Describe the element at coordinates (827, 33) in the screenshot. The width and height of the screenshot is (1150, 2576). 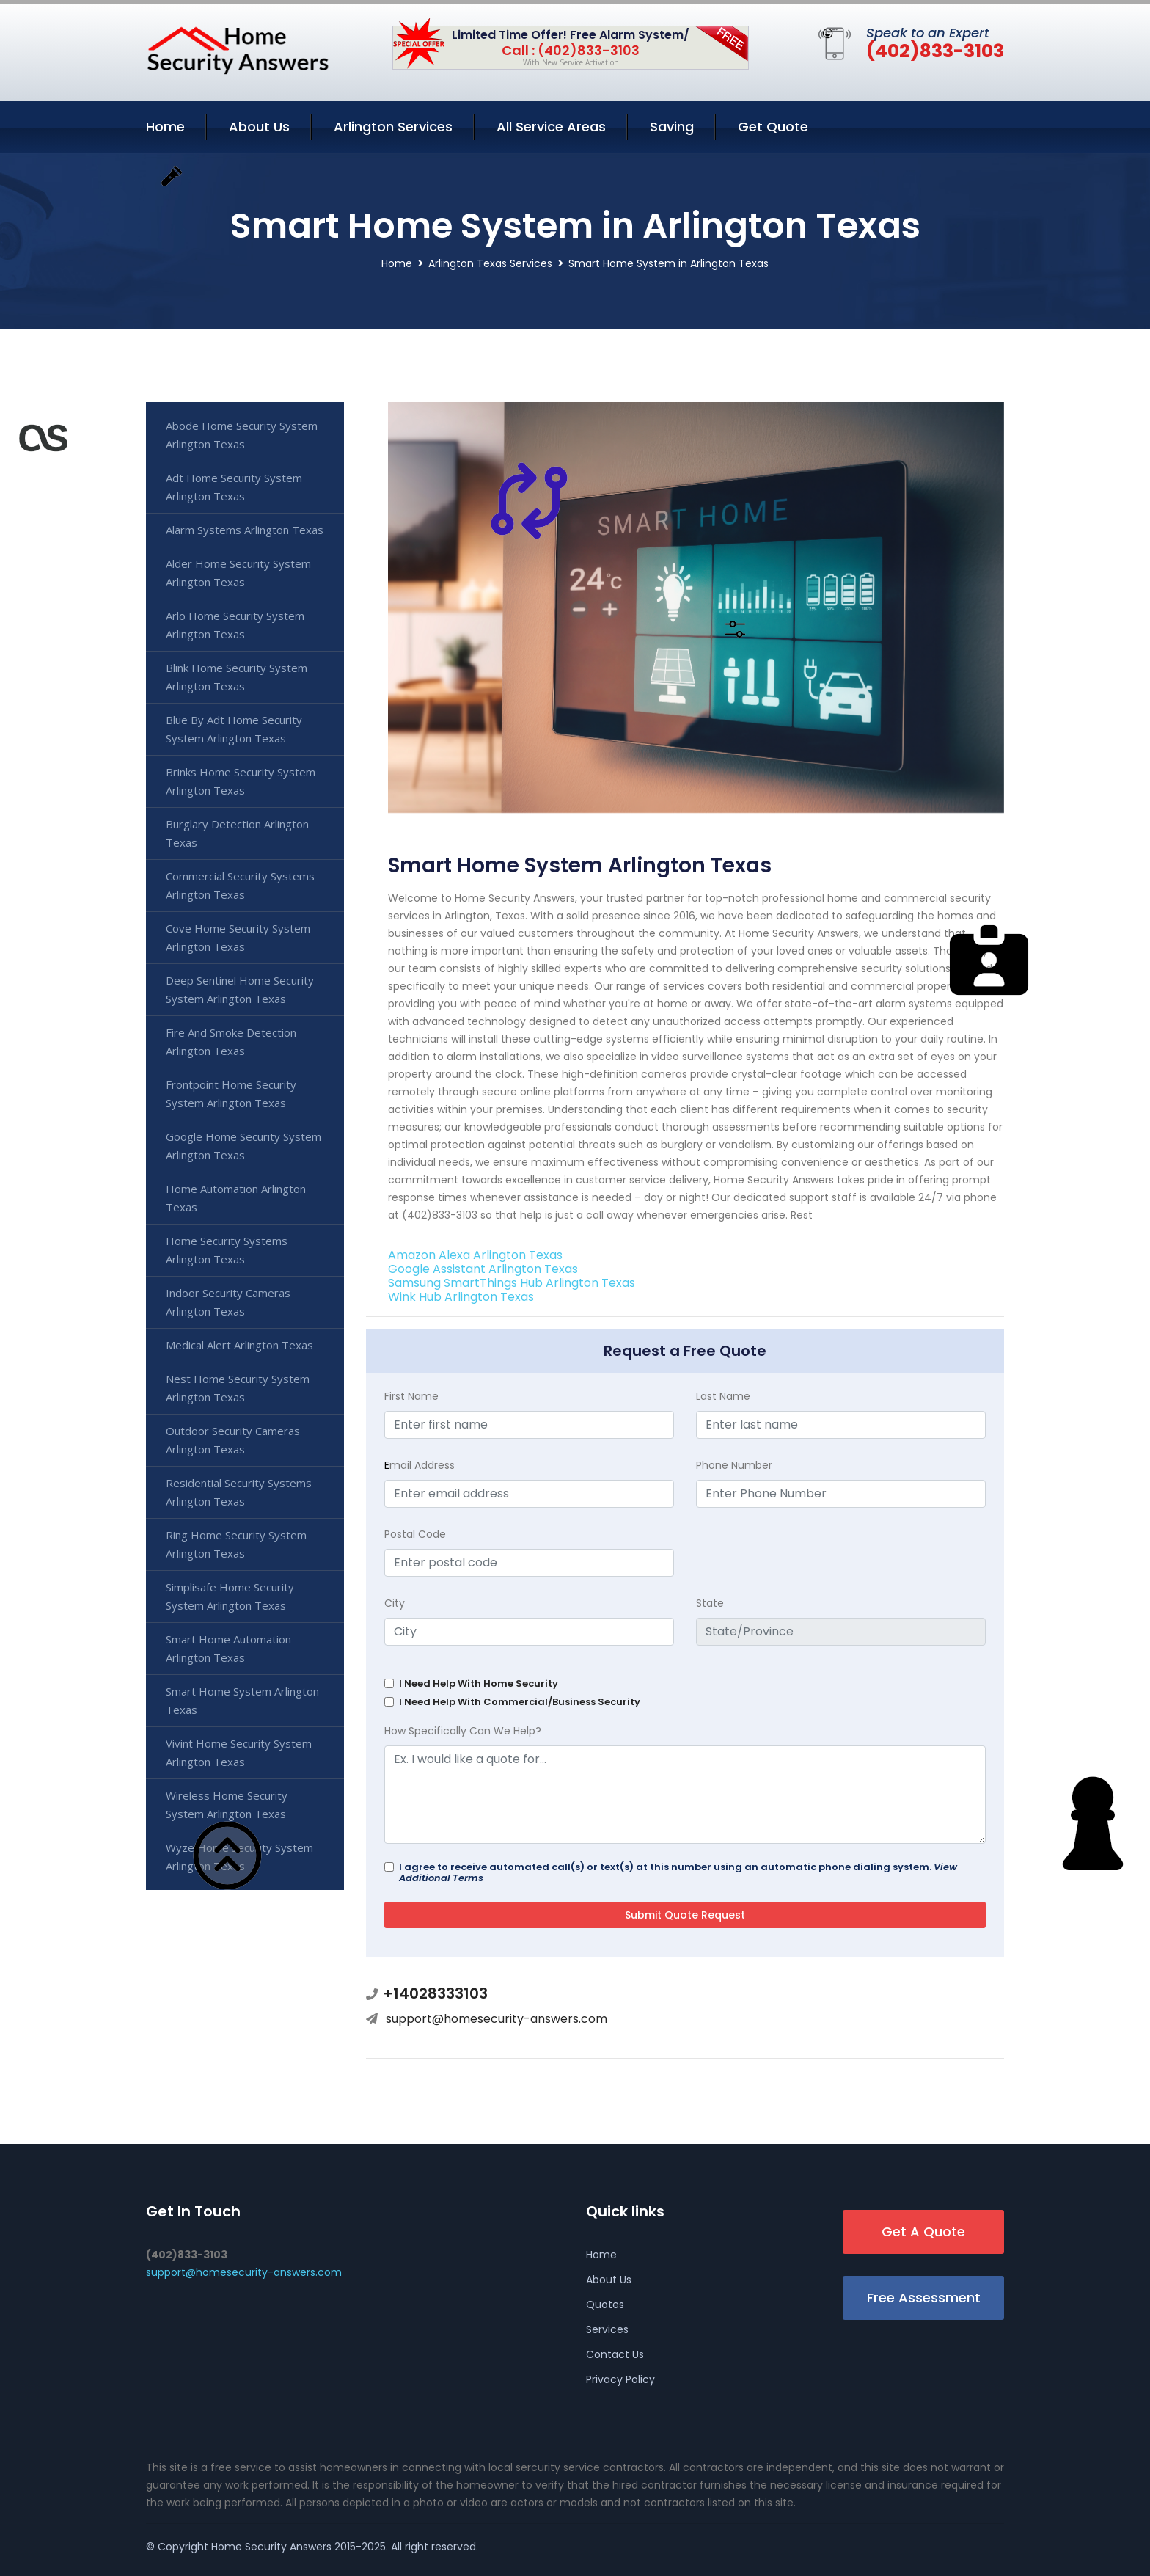
I see `add a playful reaction to a message` at that location.